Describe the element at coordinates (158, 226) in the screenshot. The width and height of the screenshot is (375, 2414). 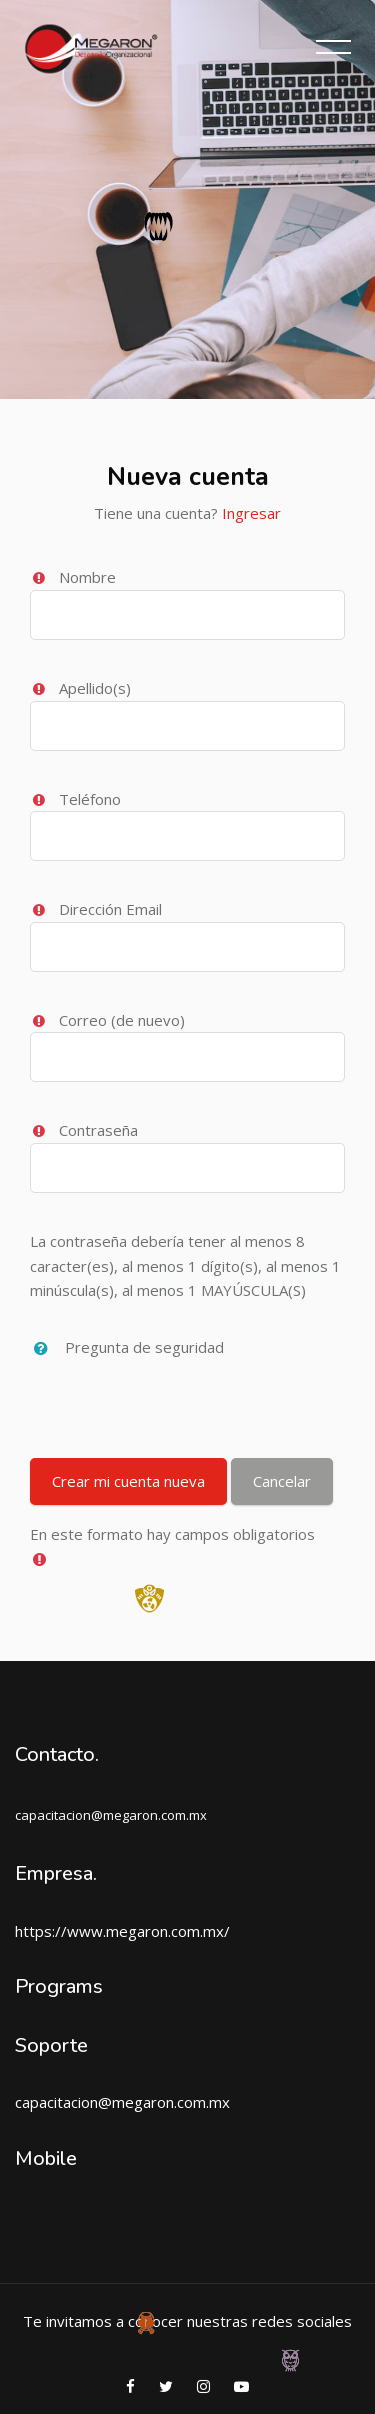
I see `represents a monster or creature enemy type` at that location.